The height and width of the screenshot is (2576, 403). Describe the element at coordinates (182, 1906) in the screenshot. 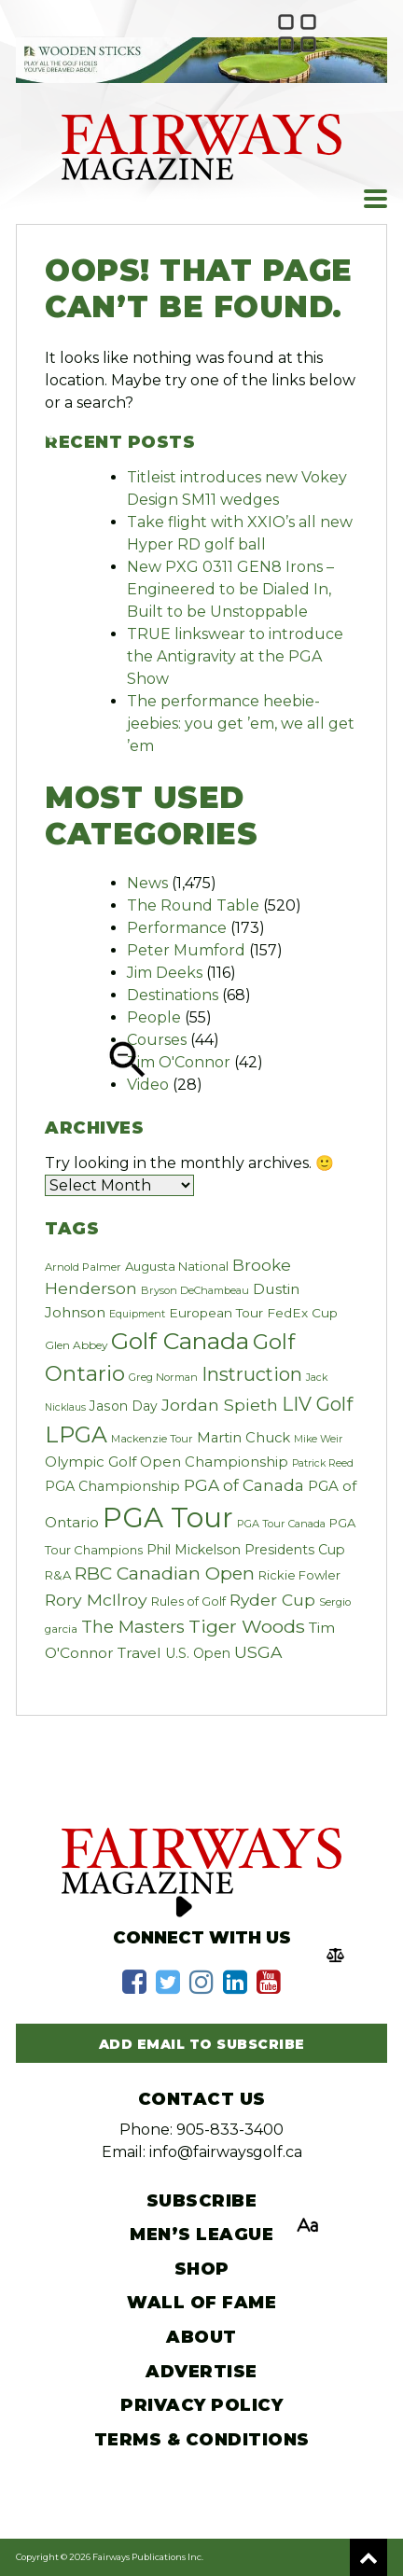

I see `go to next item or screen` at that location.